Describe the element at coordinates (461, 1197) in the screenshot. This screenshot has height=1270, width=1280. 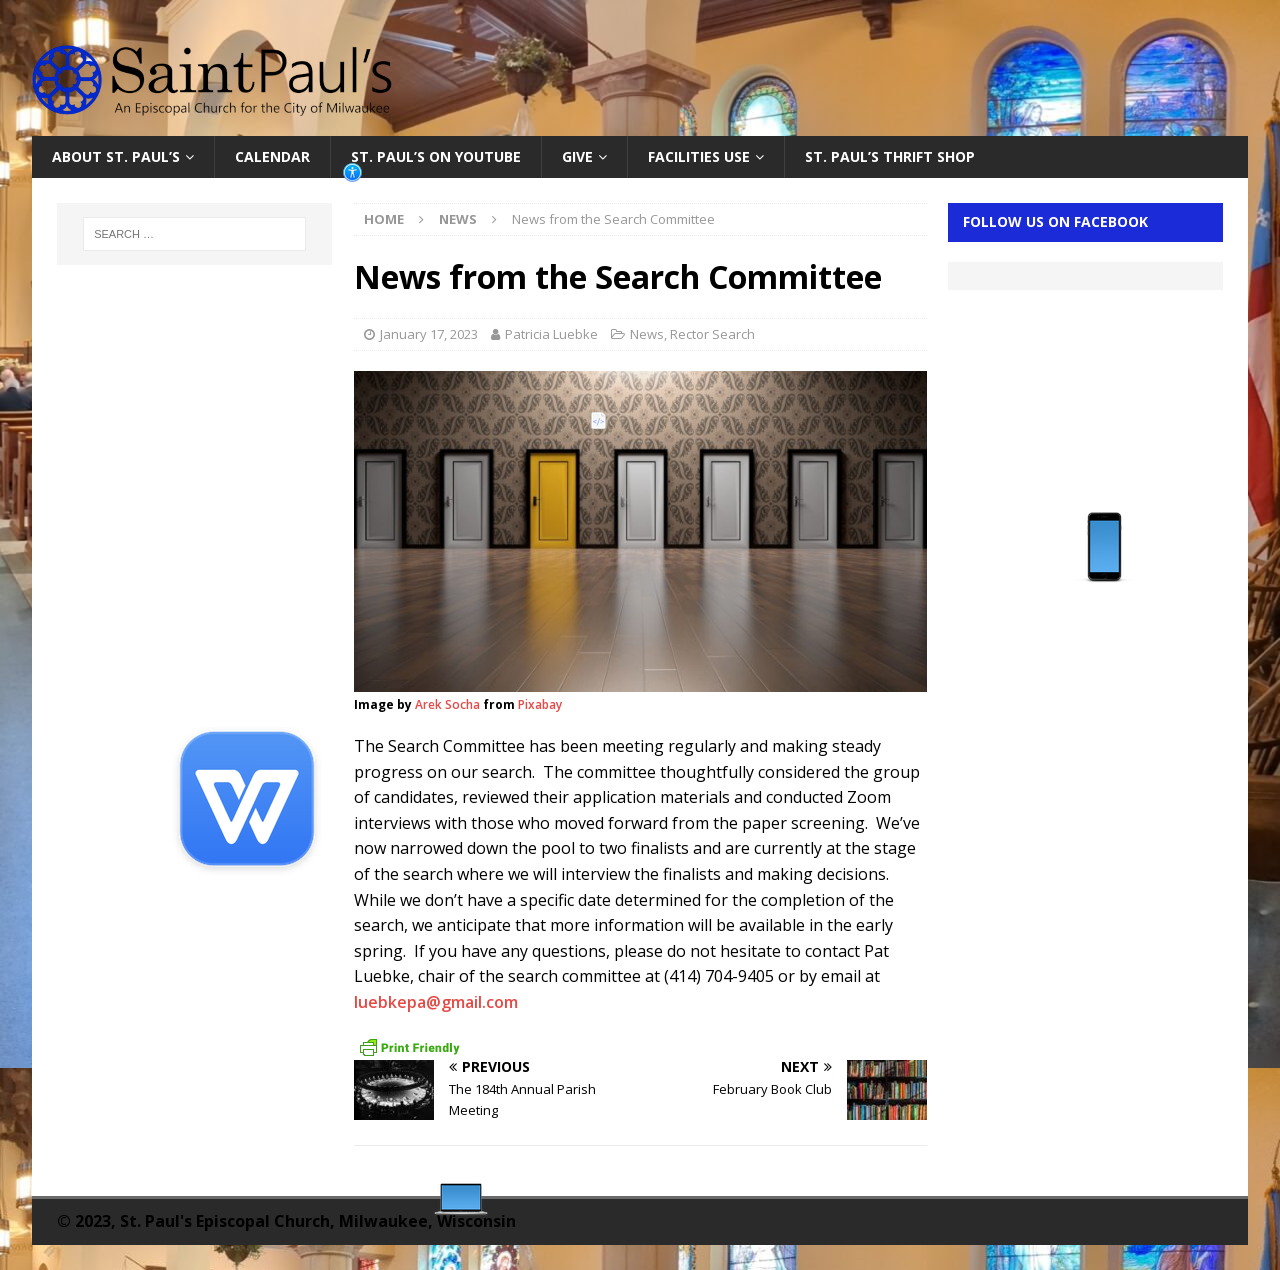
I see `macbook pro device icon` at that location.